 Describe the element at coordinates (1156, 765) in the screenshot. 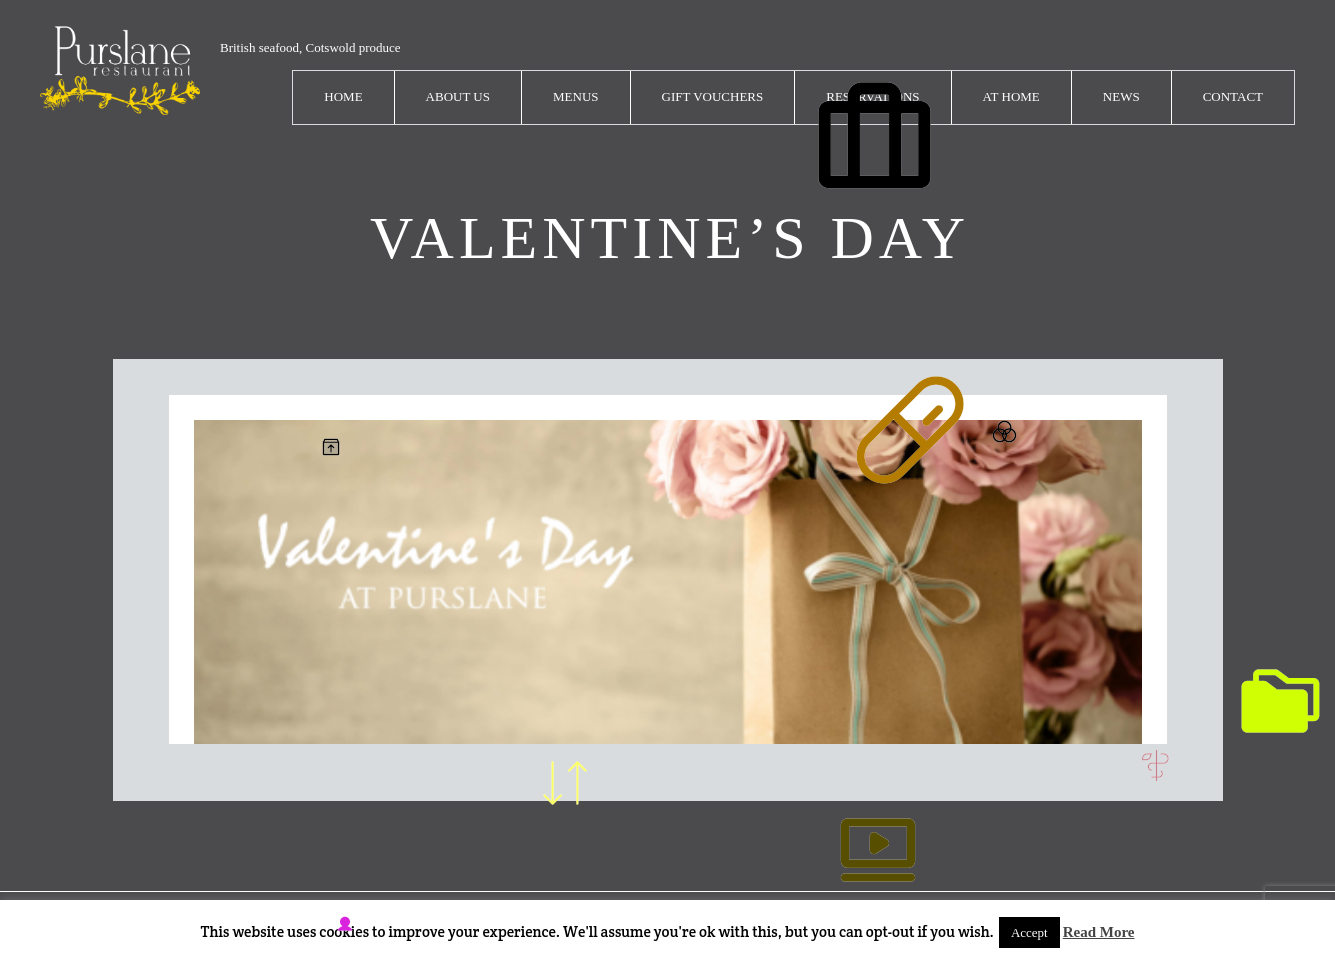

I see `access health or medical services` at that location.